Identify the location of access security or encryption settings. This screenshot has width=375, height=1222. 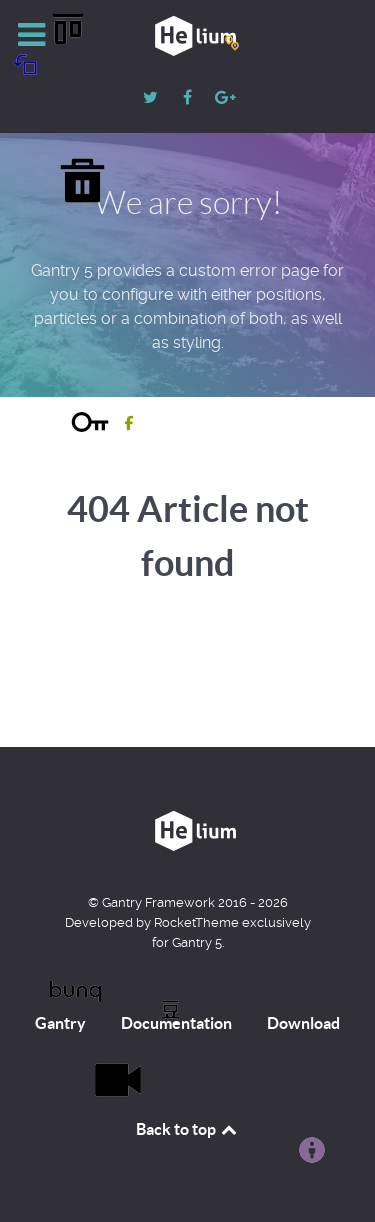
(90, 422).